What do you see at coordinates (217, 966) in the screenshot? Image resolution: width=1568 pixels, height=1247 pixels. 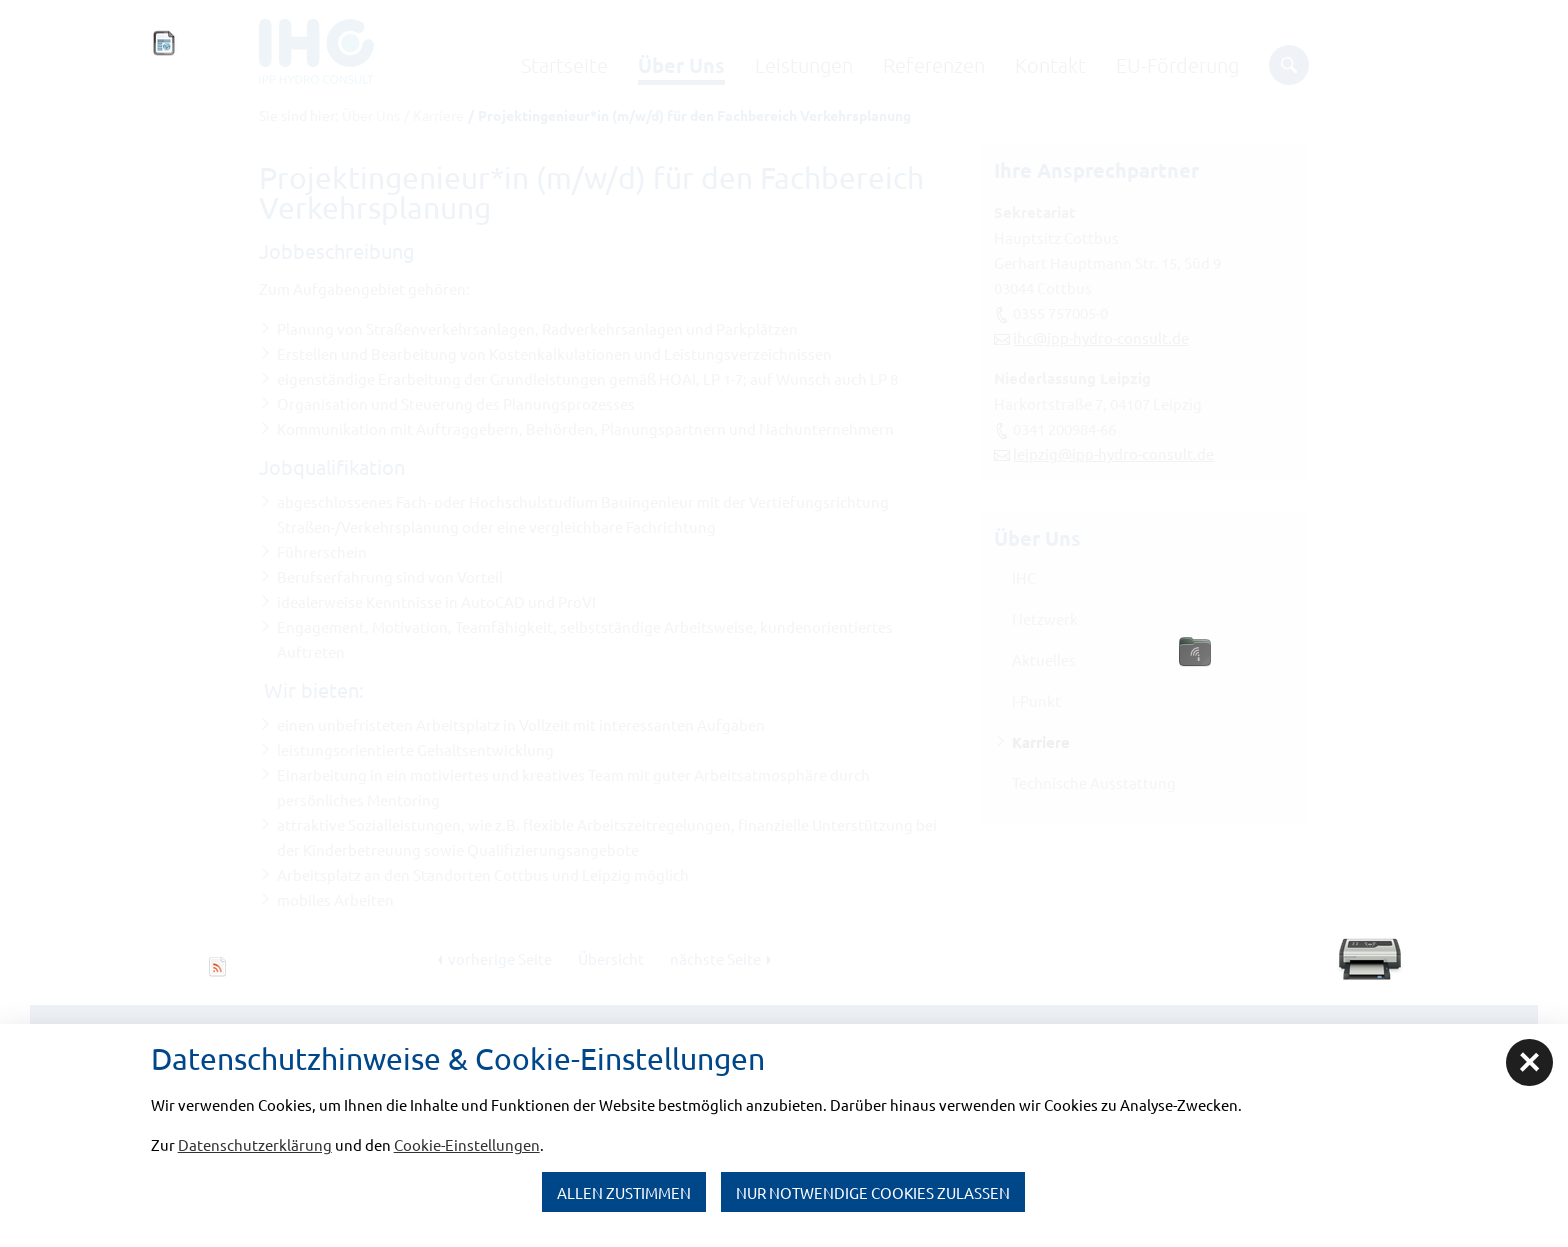 I see `an RSS feed file or document` at bounding box center [217, 966].